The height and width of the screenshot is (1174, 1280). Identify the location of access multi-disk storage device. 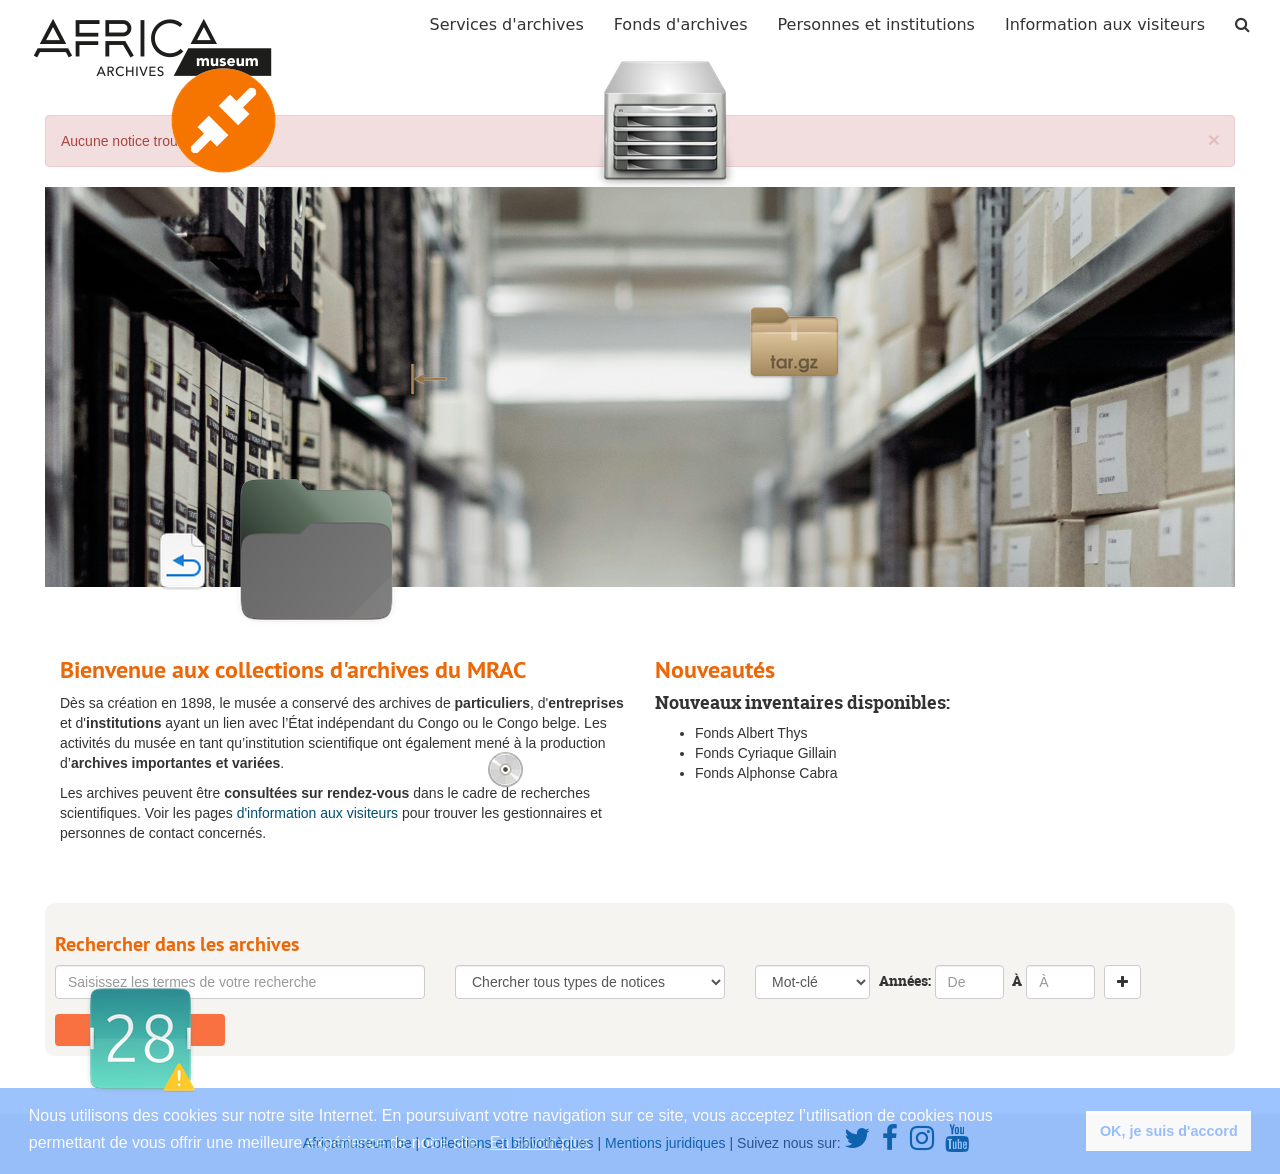
(665, 121).